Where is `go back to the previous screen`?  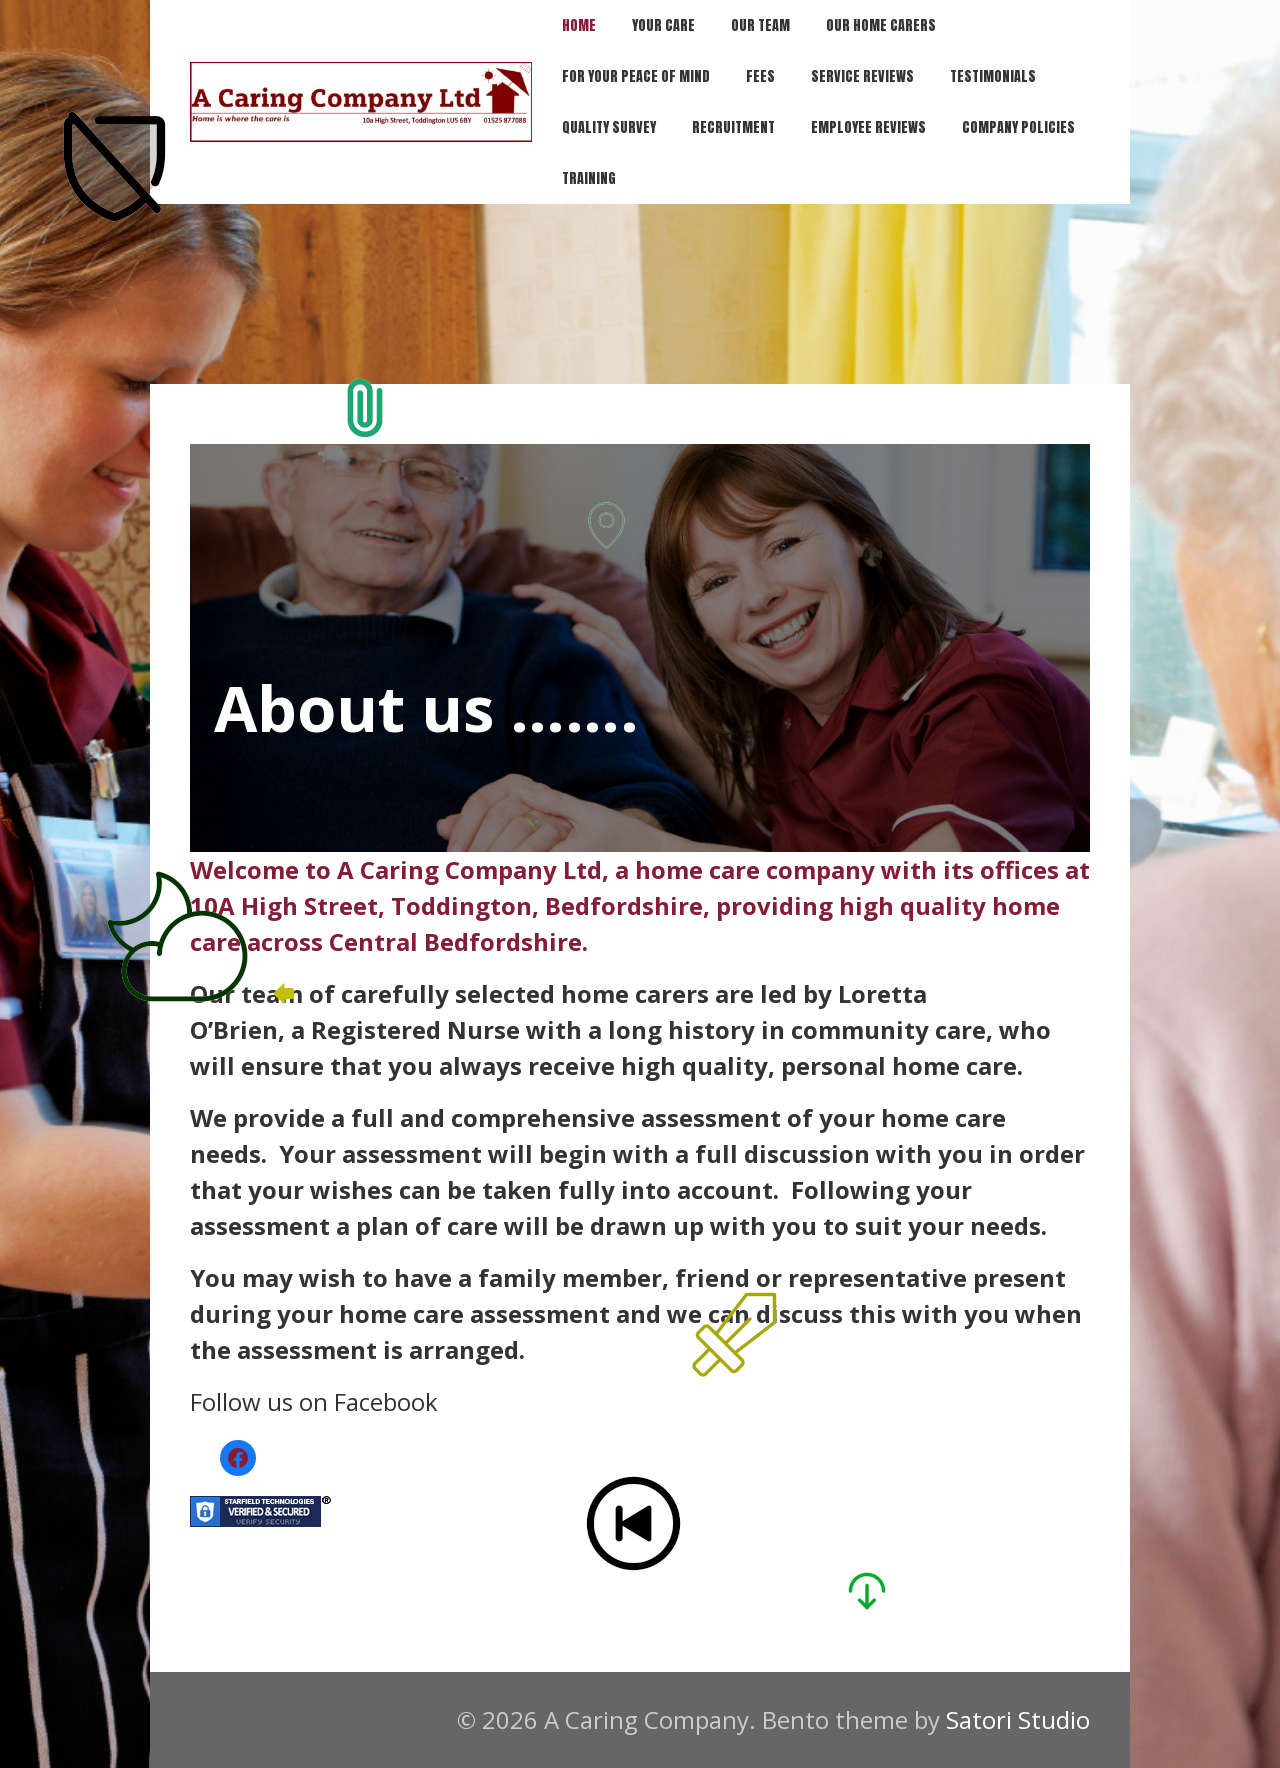 go back to the previous screen is located at coordinates (284, 993).